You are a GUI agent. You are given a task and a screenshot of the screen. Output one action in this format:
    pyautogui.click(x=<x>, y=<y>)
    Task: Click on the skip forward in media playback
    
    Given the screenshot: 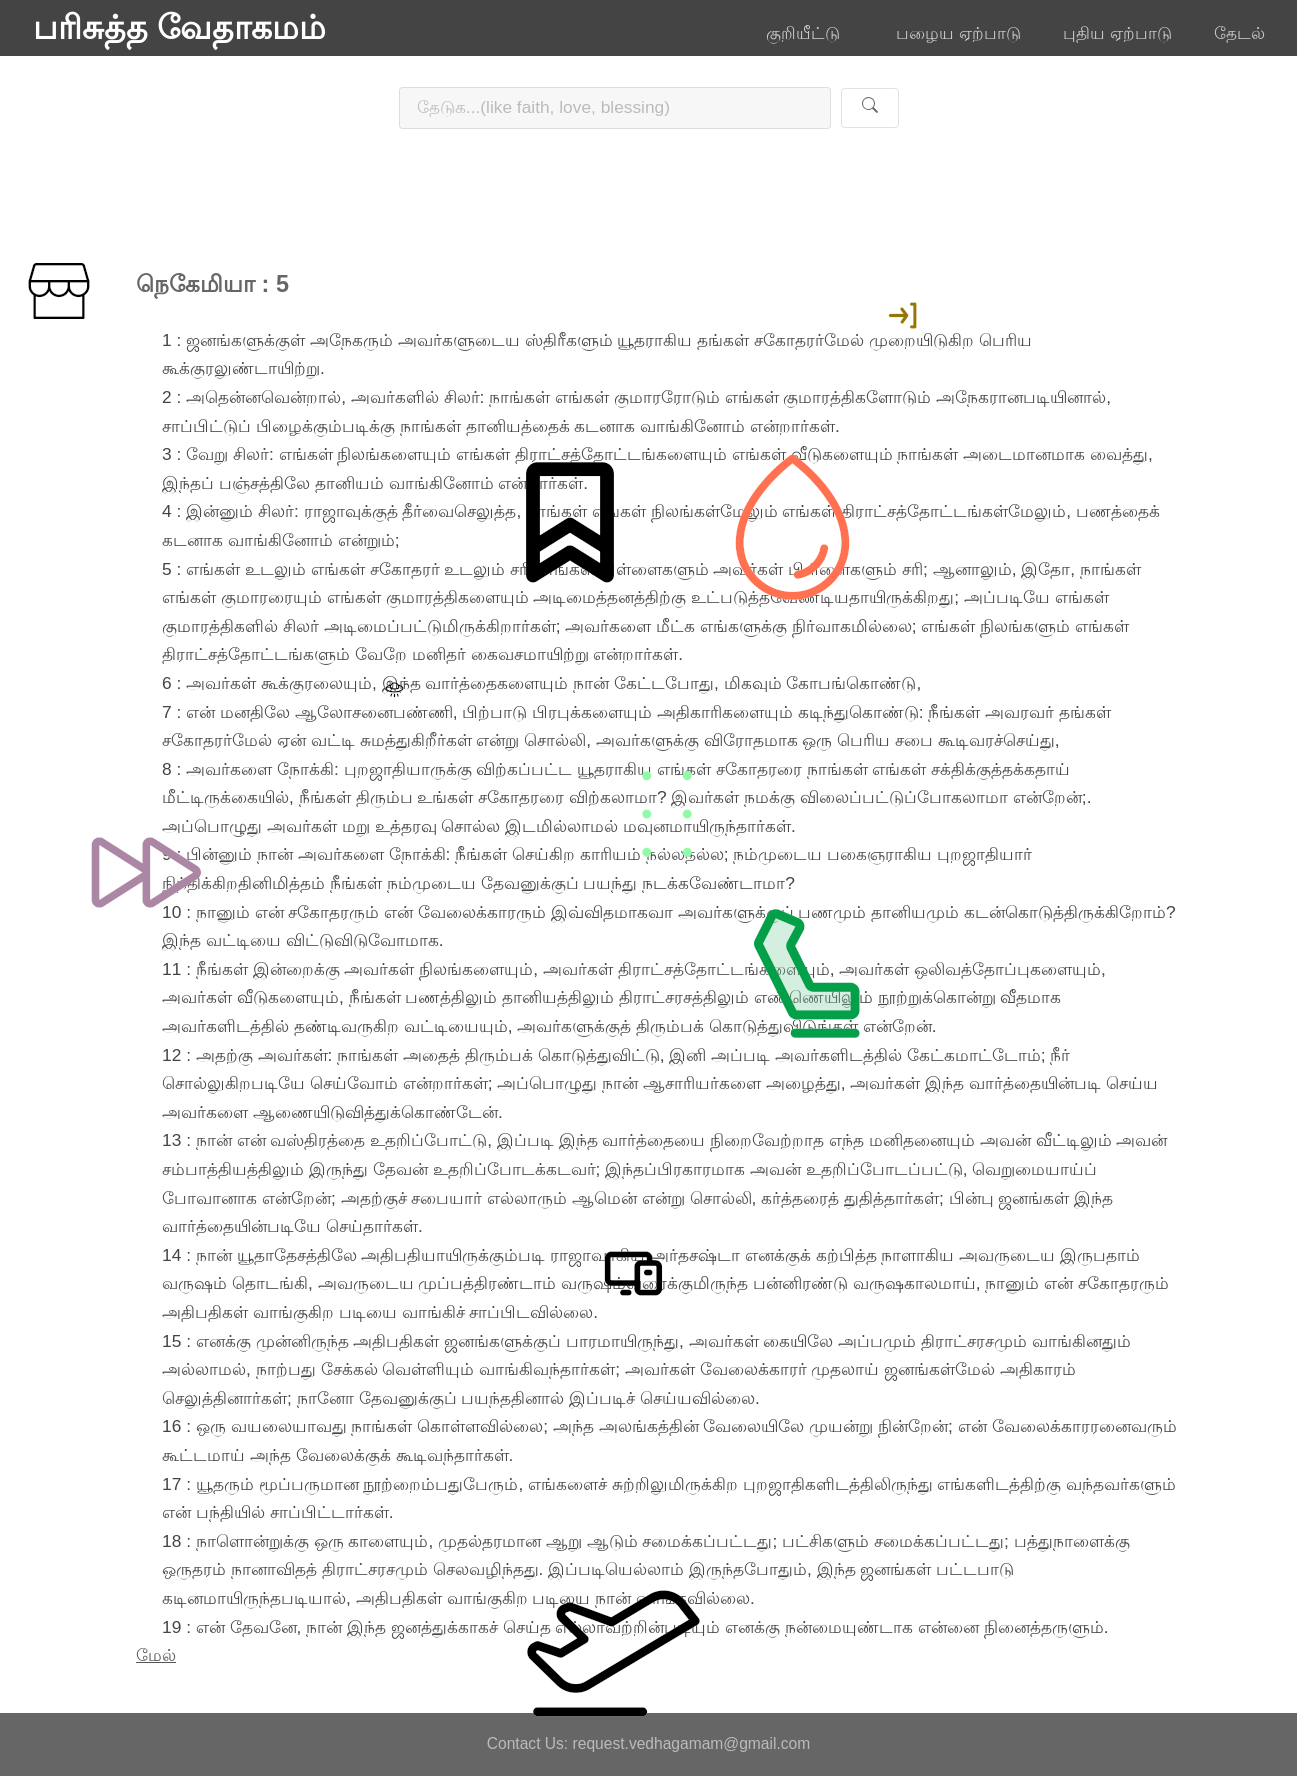 What is the action you would take?
    pyautogui.click(x=138, y=872)
    